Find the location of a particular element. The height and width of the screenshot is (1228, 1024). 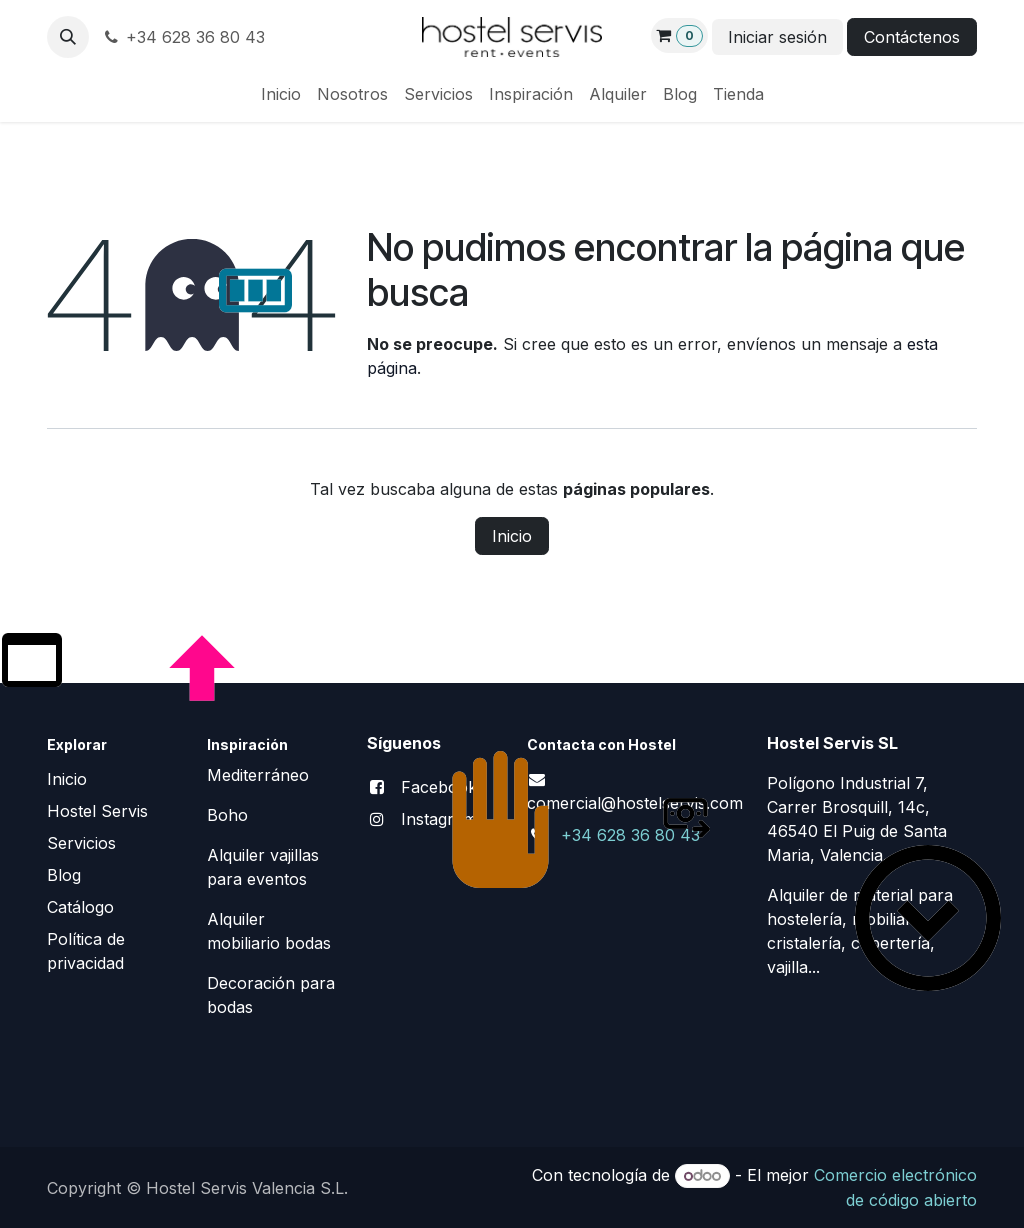

transfer money or send funds is located at coordinates (685, 813).